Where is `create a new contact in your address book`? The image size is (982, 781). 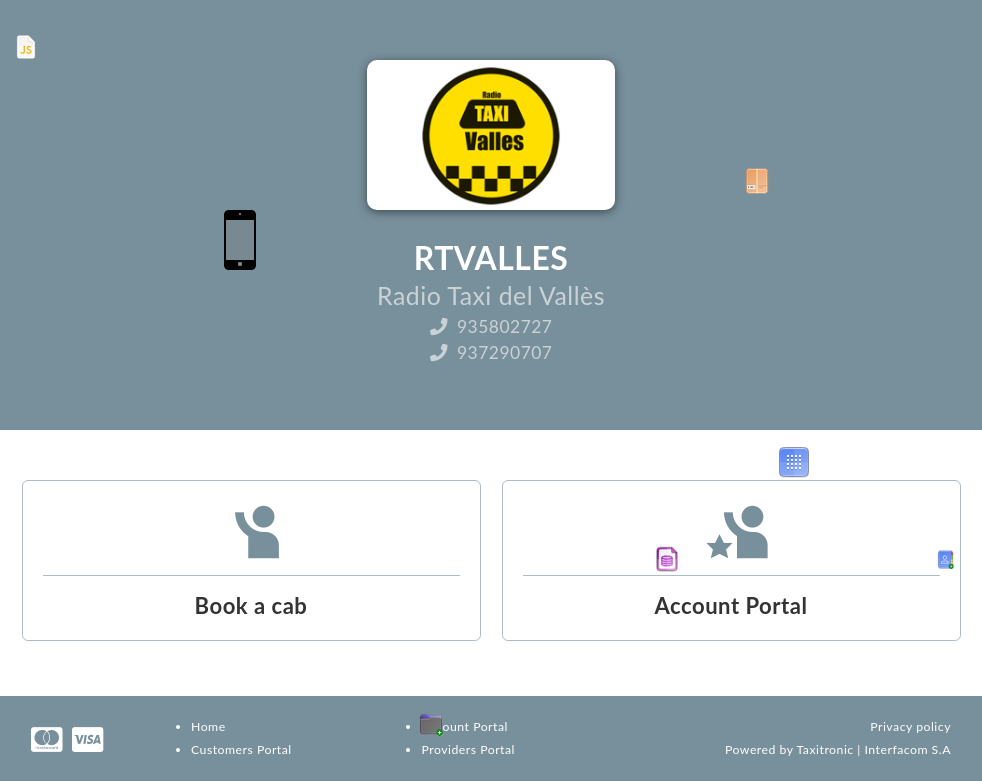 create a new contact in your address book is located at coordinates (945, 559).